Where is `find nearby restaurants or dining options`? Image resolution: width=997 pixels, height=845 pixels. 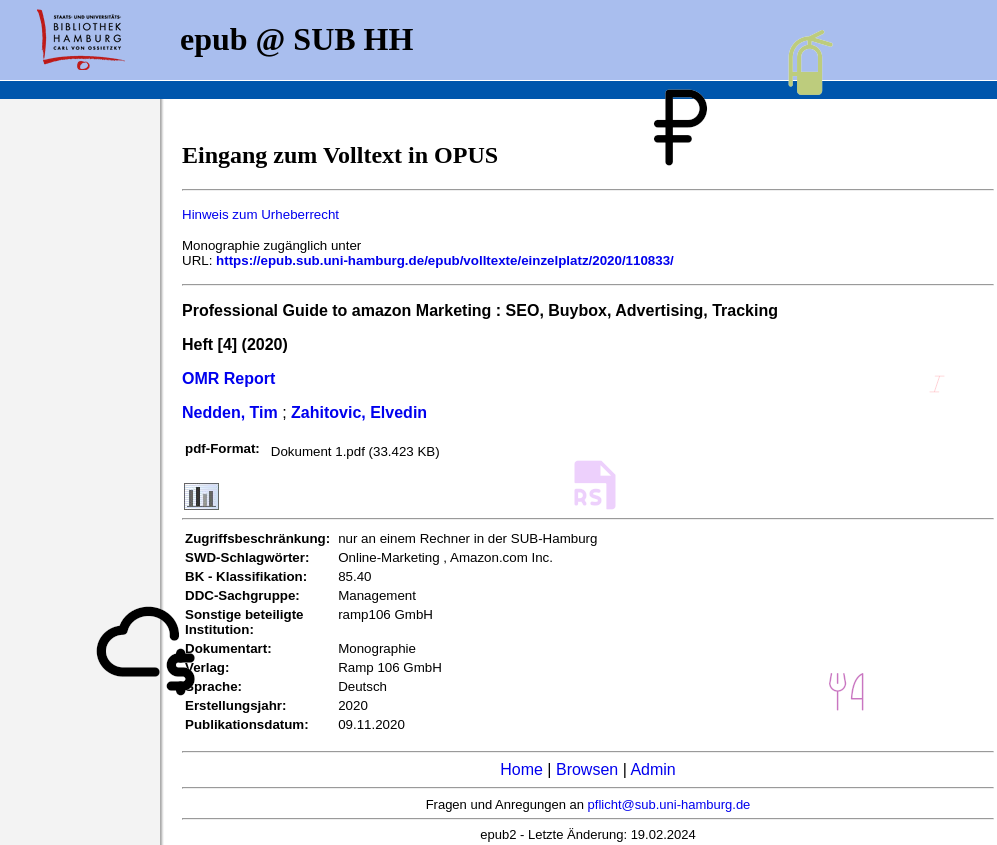
find nearby restaurants or dining options is located at coordinates (847, 691).